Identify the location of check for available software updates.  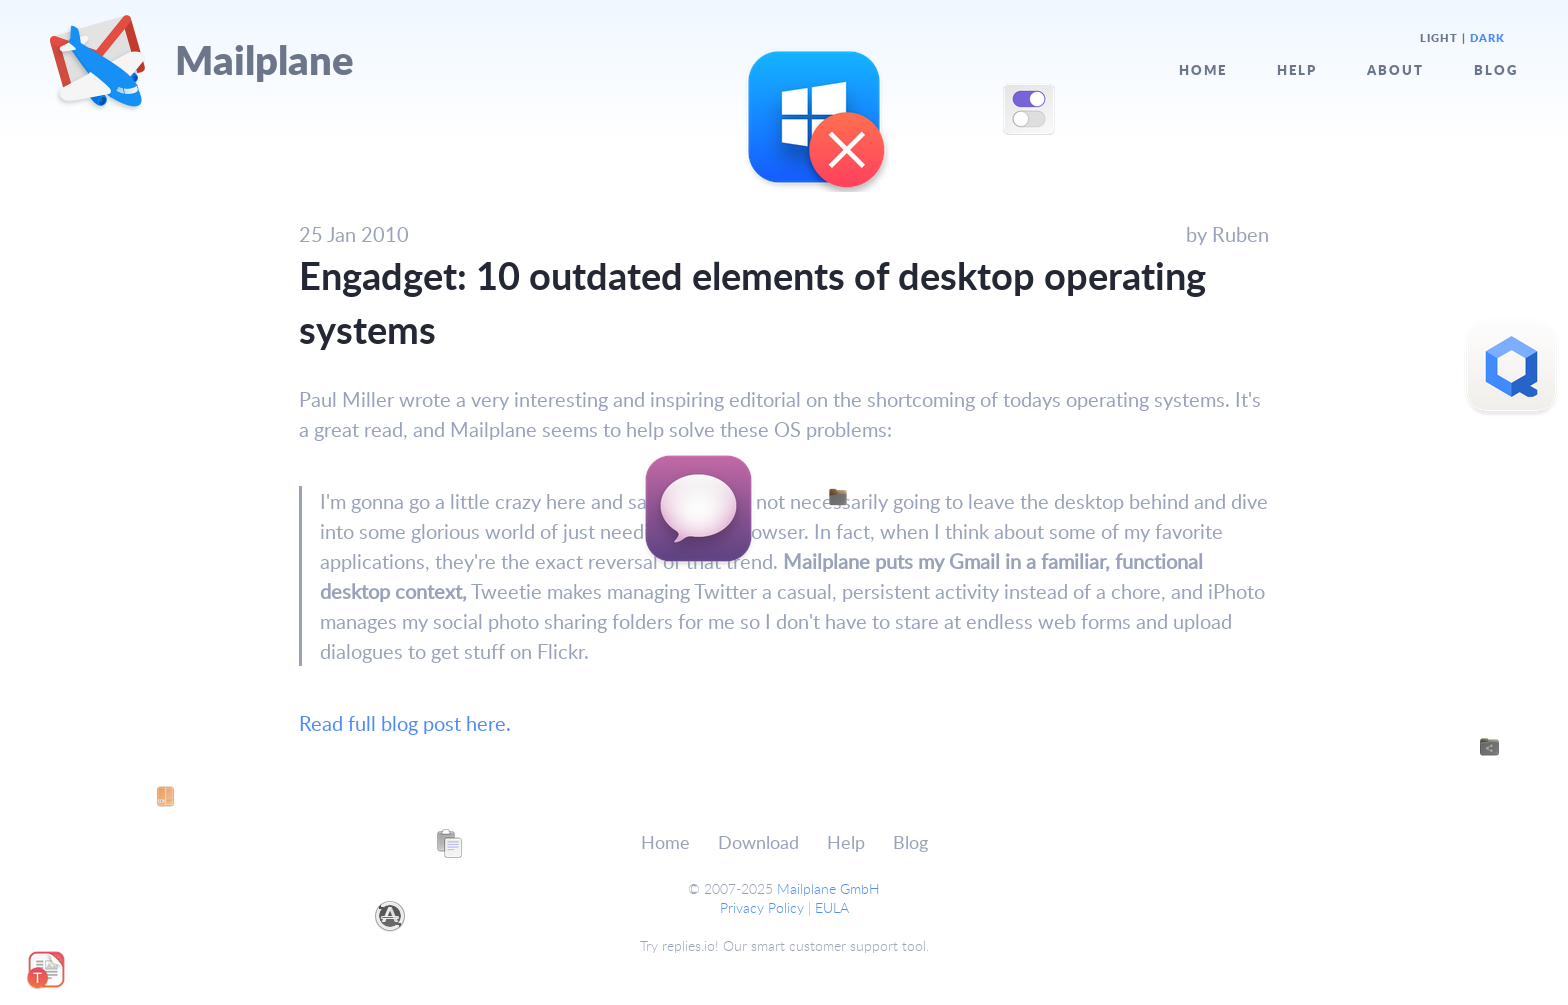
(390, 916).